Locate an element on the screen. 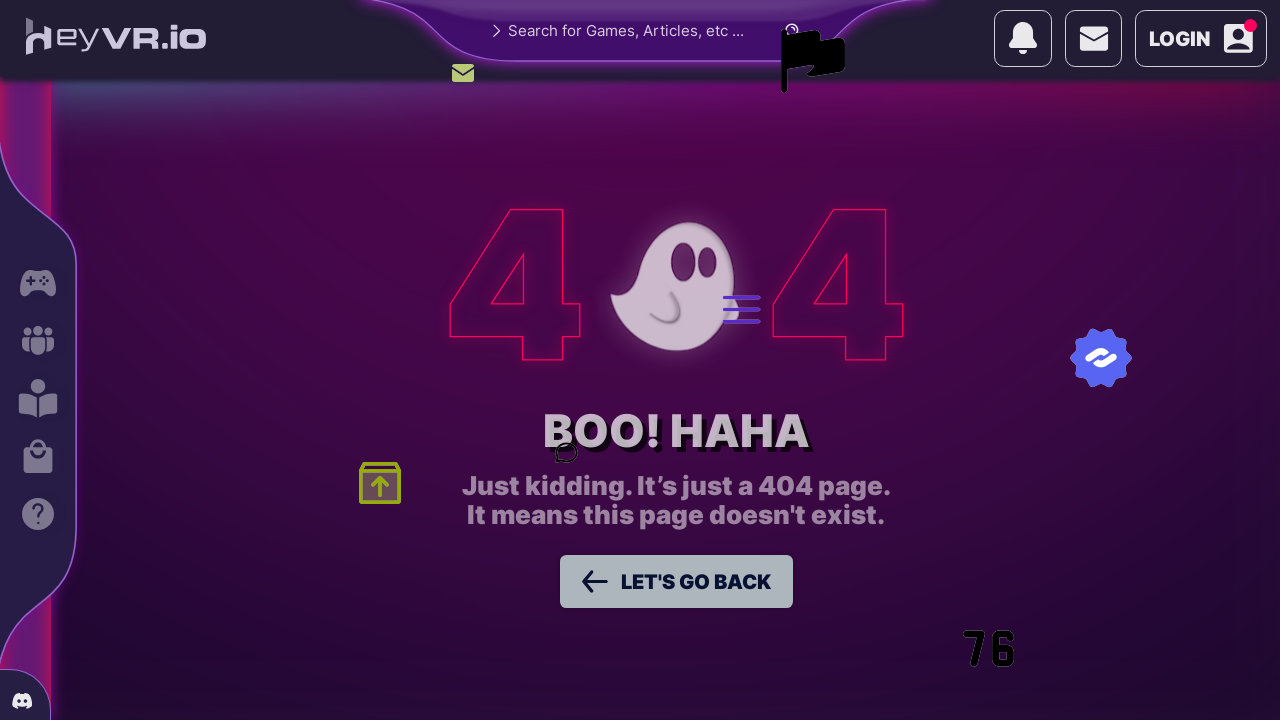 Image resolution: width=1280 pixels, height=720 pixels. open messaging or chat is located at coordinates (566, 452).